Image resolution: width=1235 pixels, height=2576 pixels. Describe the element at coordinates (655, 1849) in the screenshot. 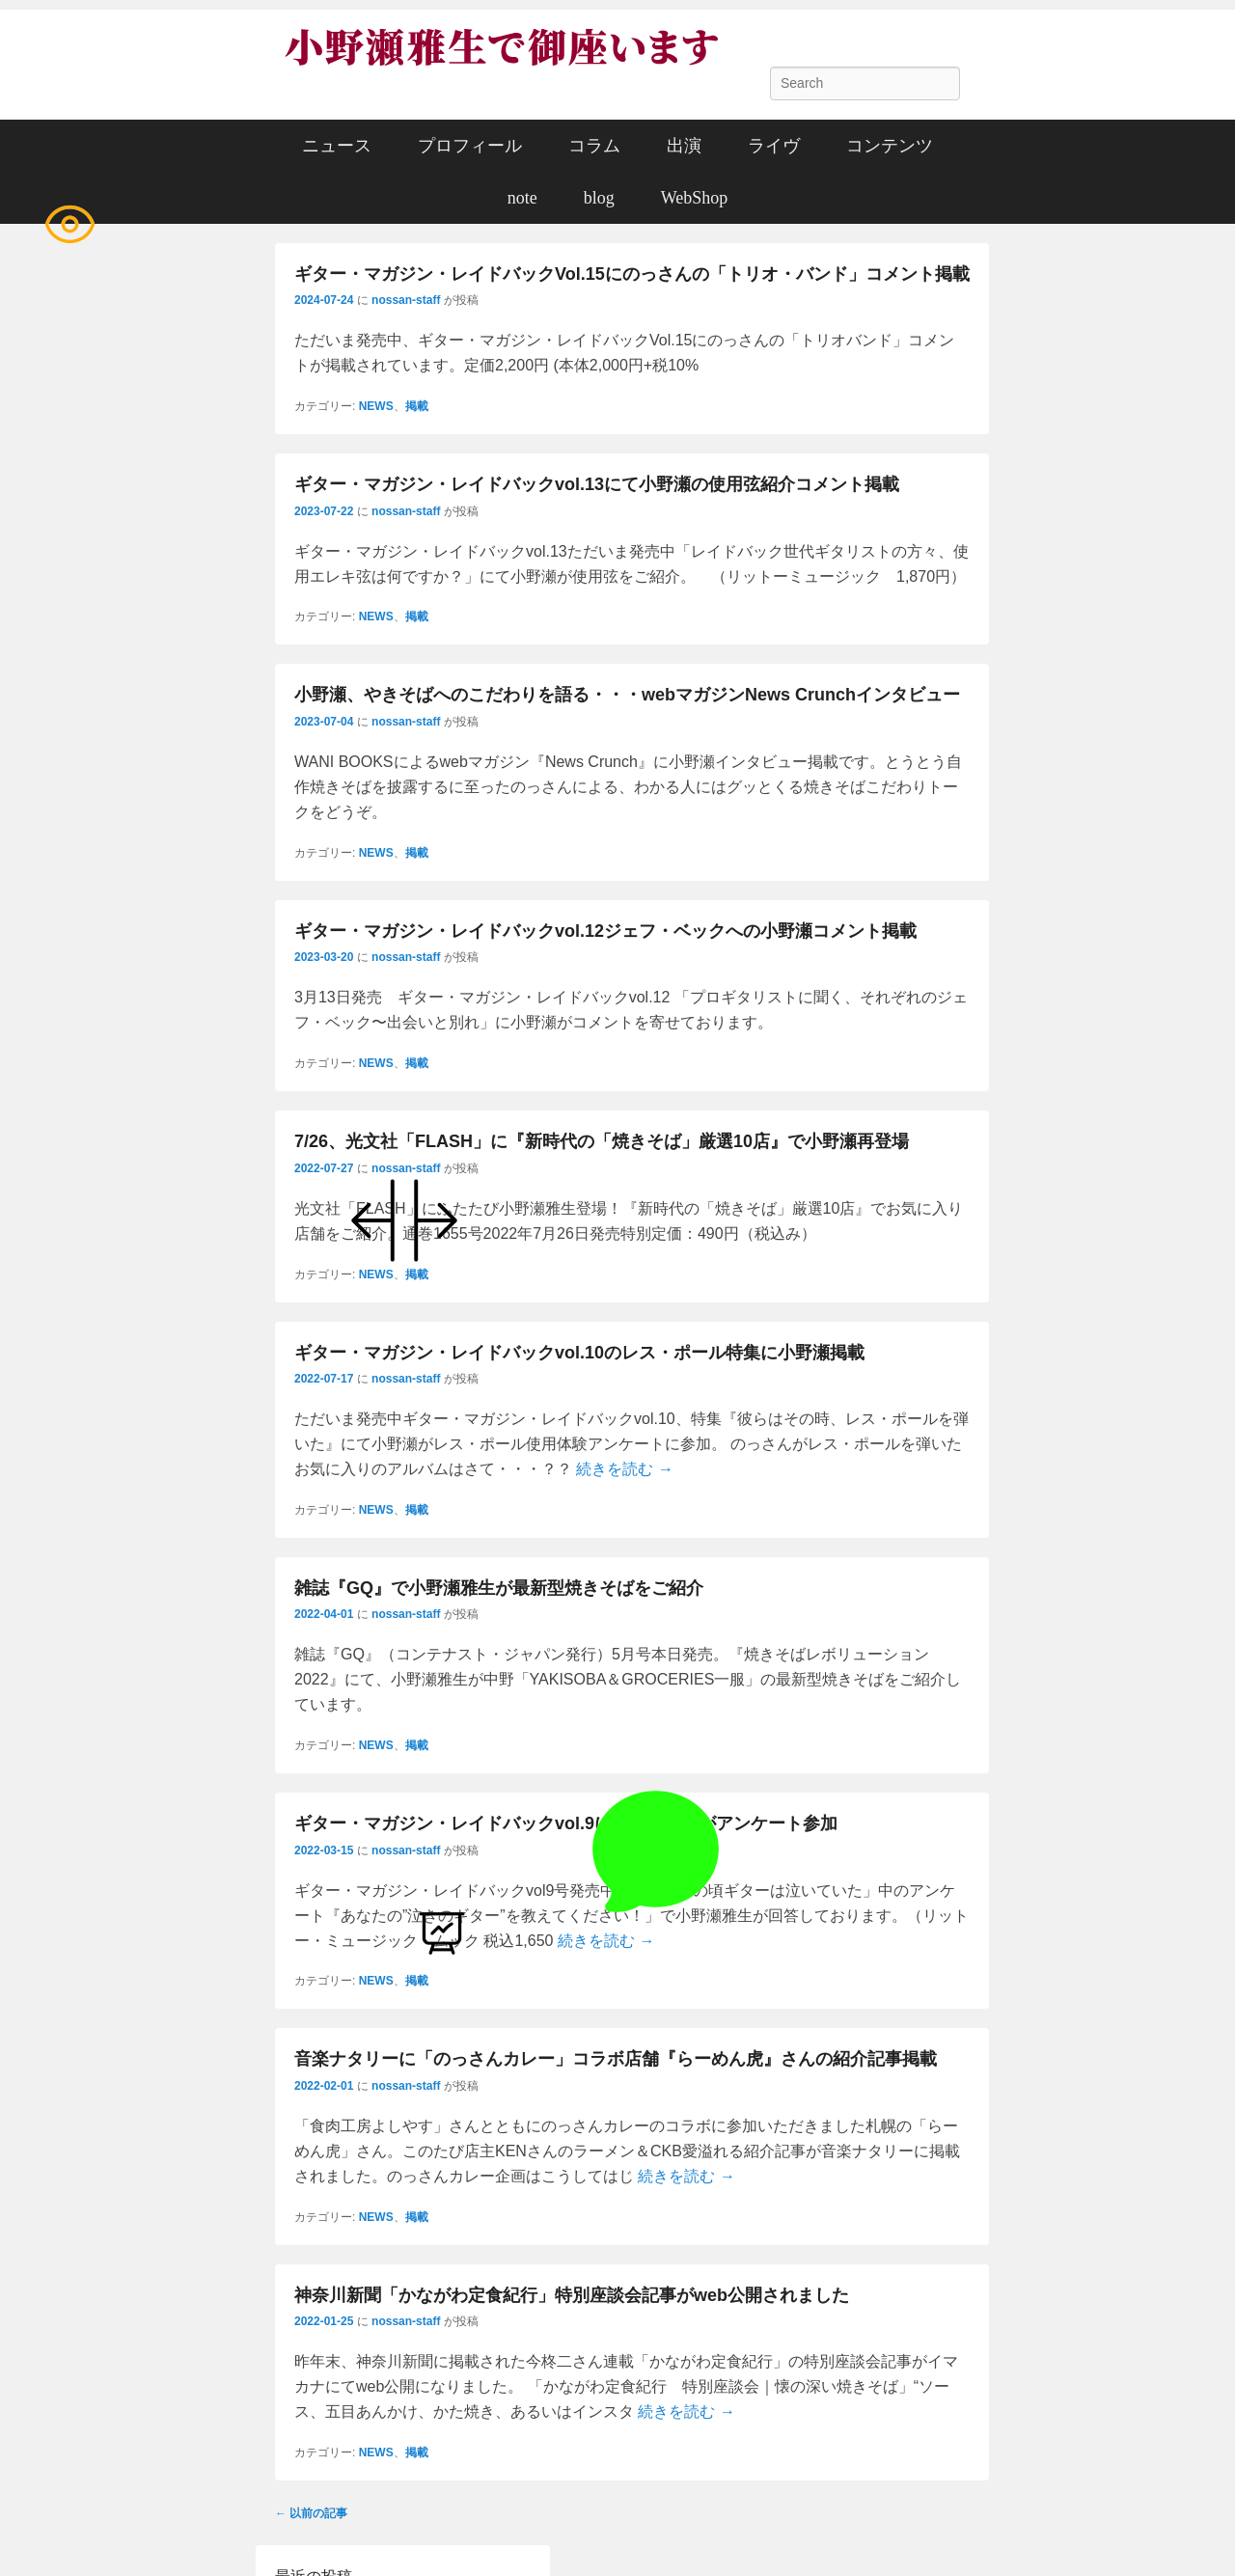

I see `open chat or messaging` at that location.